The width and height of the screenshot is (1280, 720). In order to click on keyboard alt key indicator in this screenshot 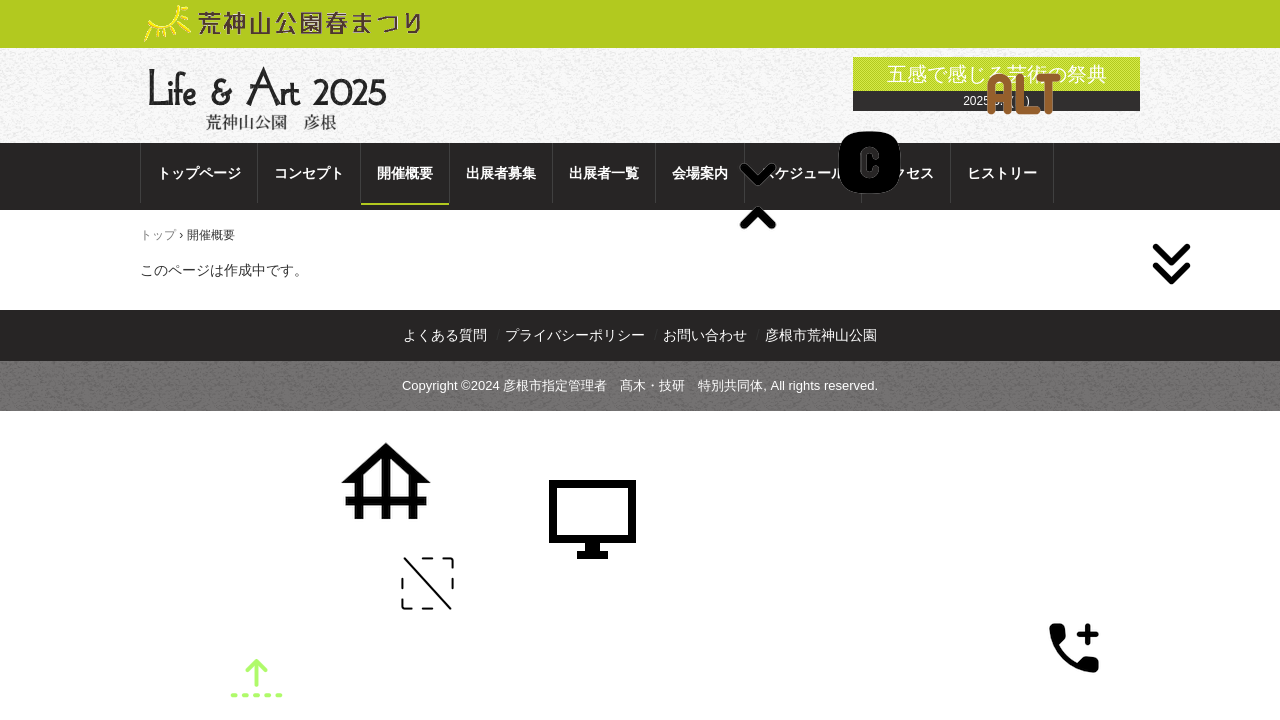, I will do `click(1024, 94)`.